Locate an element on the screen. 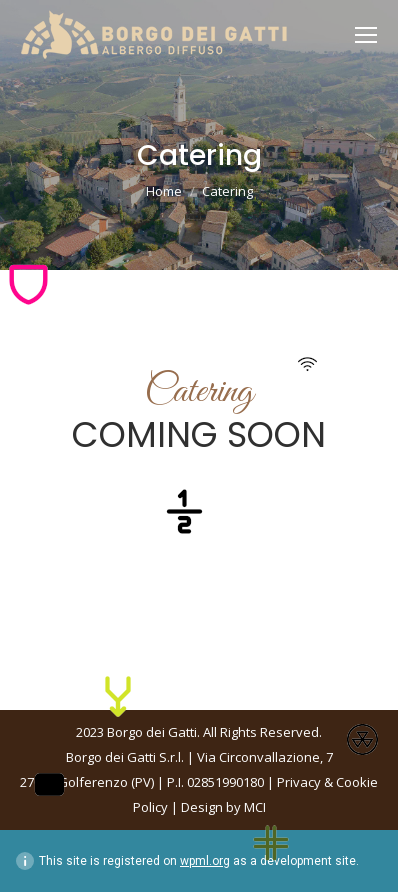  fallout shelter location indicator is located at coordinates (362, 739).